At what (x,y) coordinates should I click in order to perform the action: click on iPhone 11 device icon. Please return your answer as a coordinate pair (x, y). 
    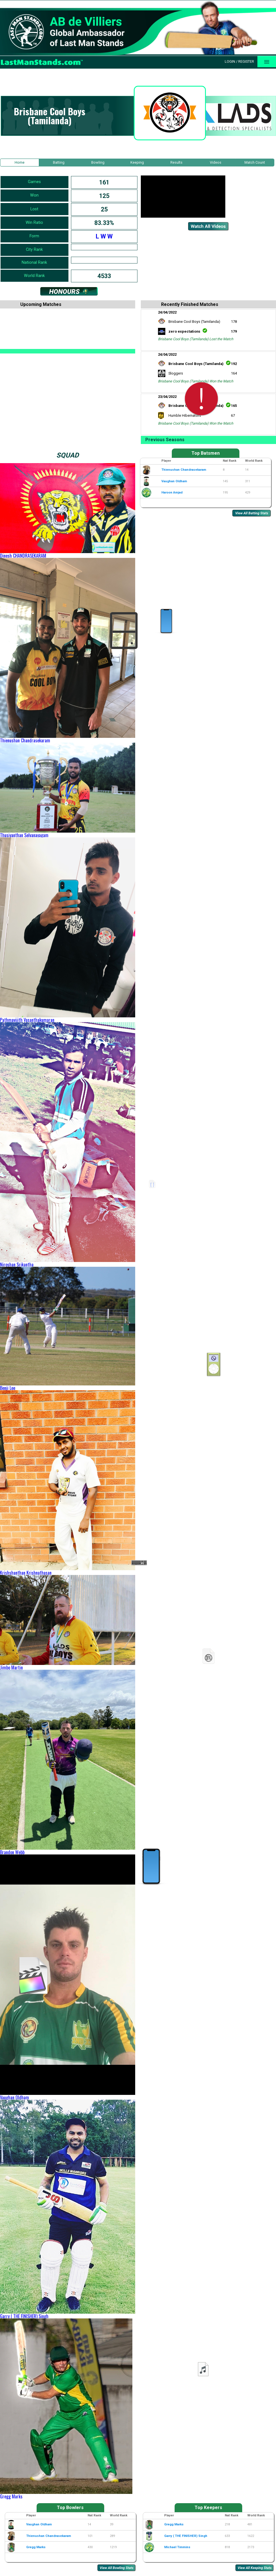
    Looking at the image, I should click on (151, 1867).